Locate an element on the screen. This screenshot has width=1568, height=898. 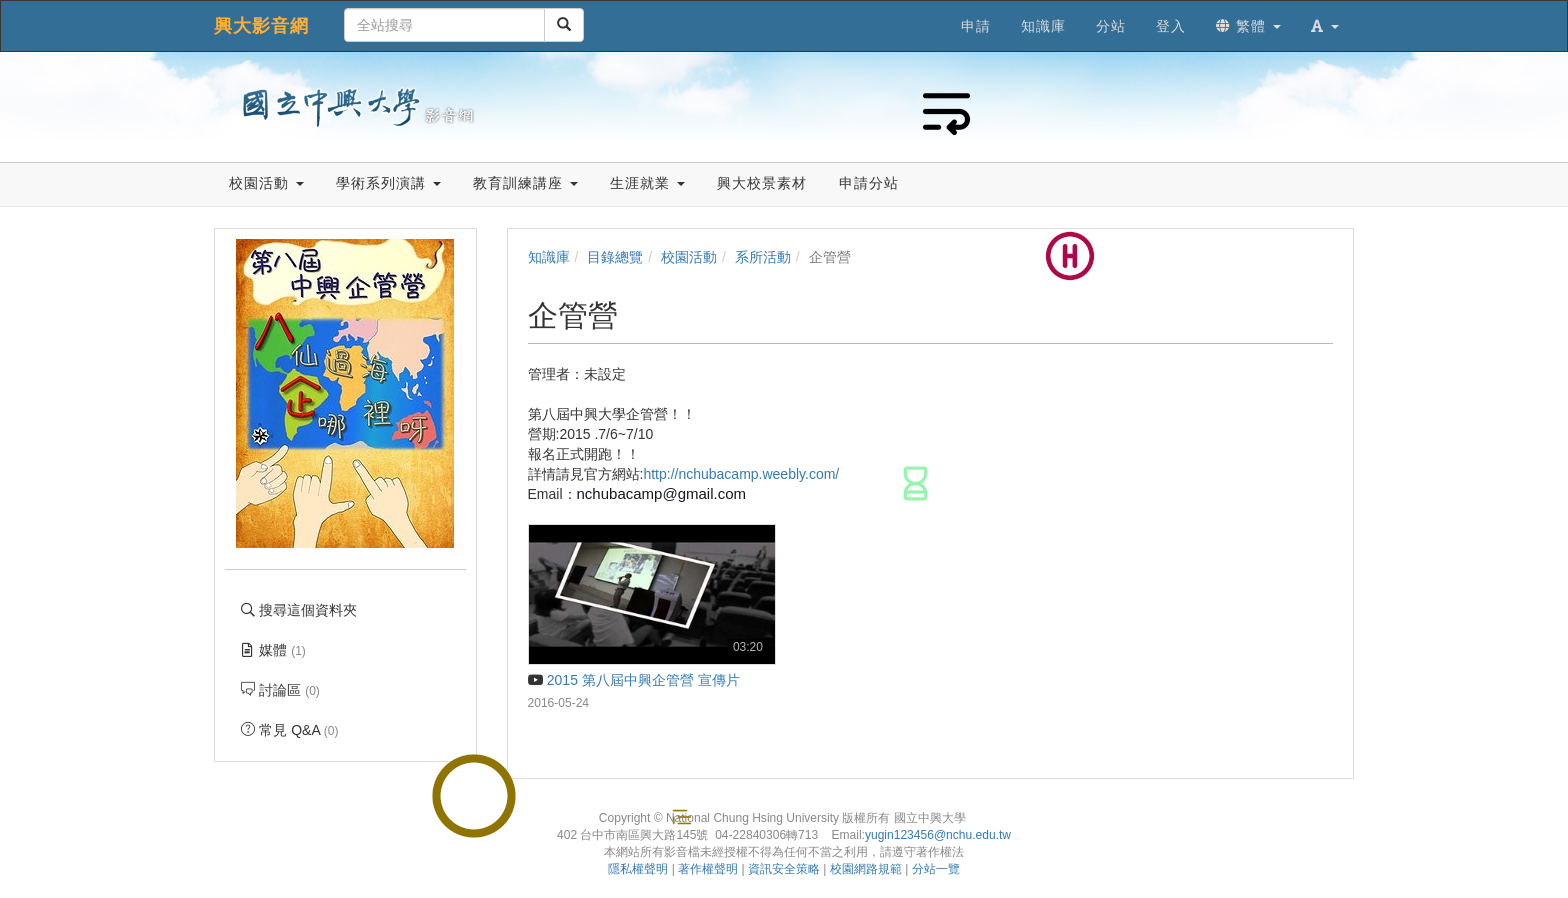
indicates a hospital or medical facility nearby is located at coordinates (1070, 256).